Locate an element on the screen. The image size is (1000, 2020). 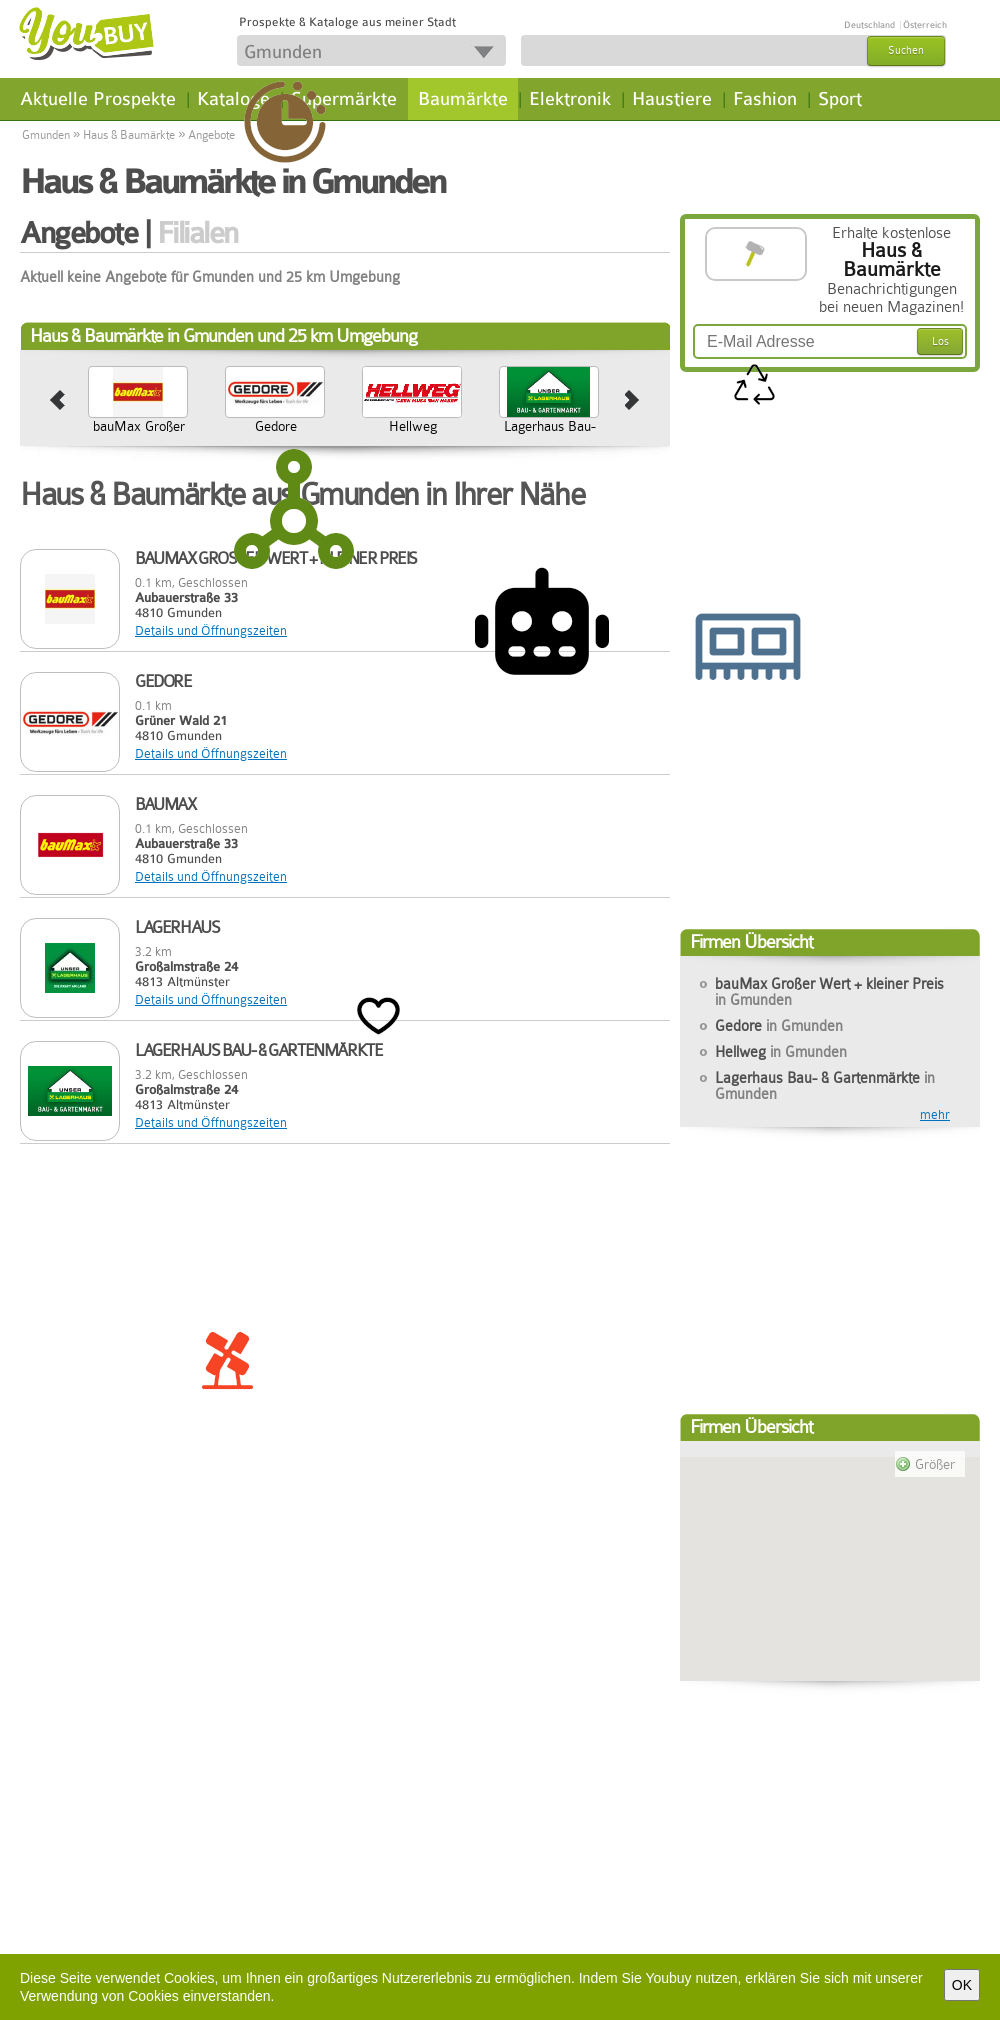
access social network connections is located at coordinates (294, 509).